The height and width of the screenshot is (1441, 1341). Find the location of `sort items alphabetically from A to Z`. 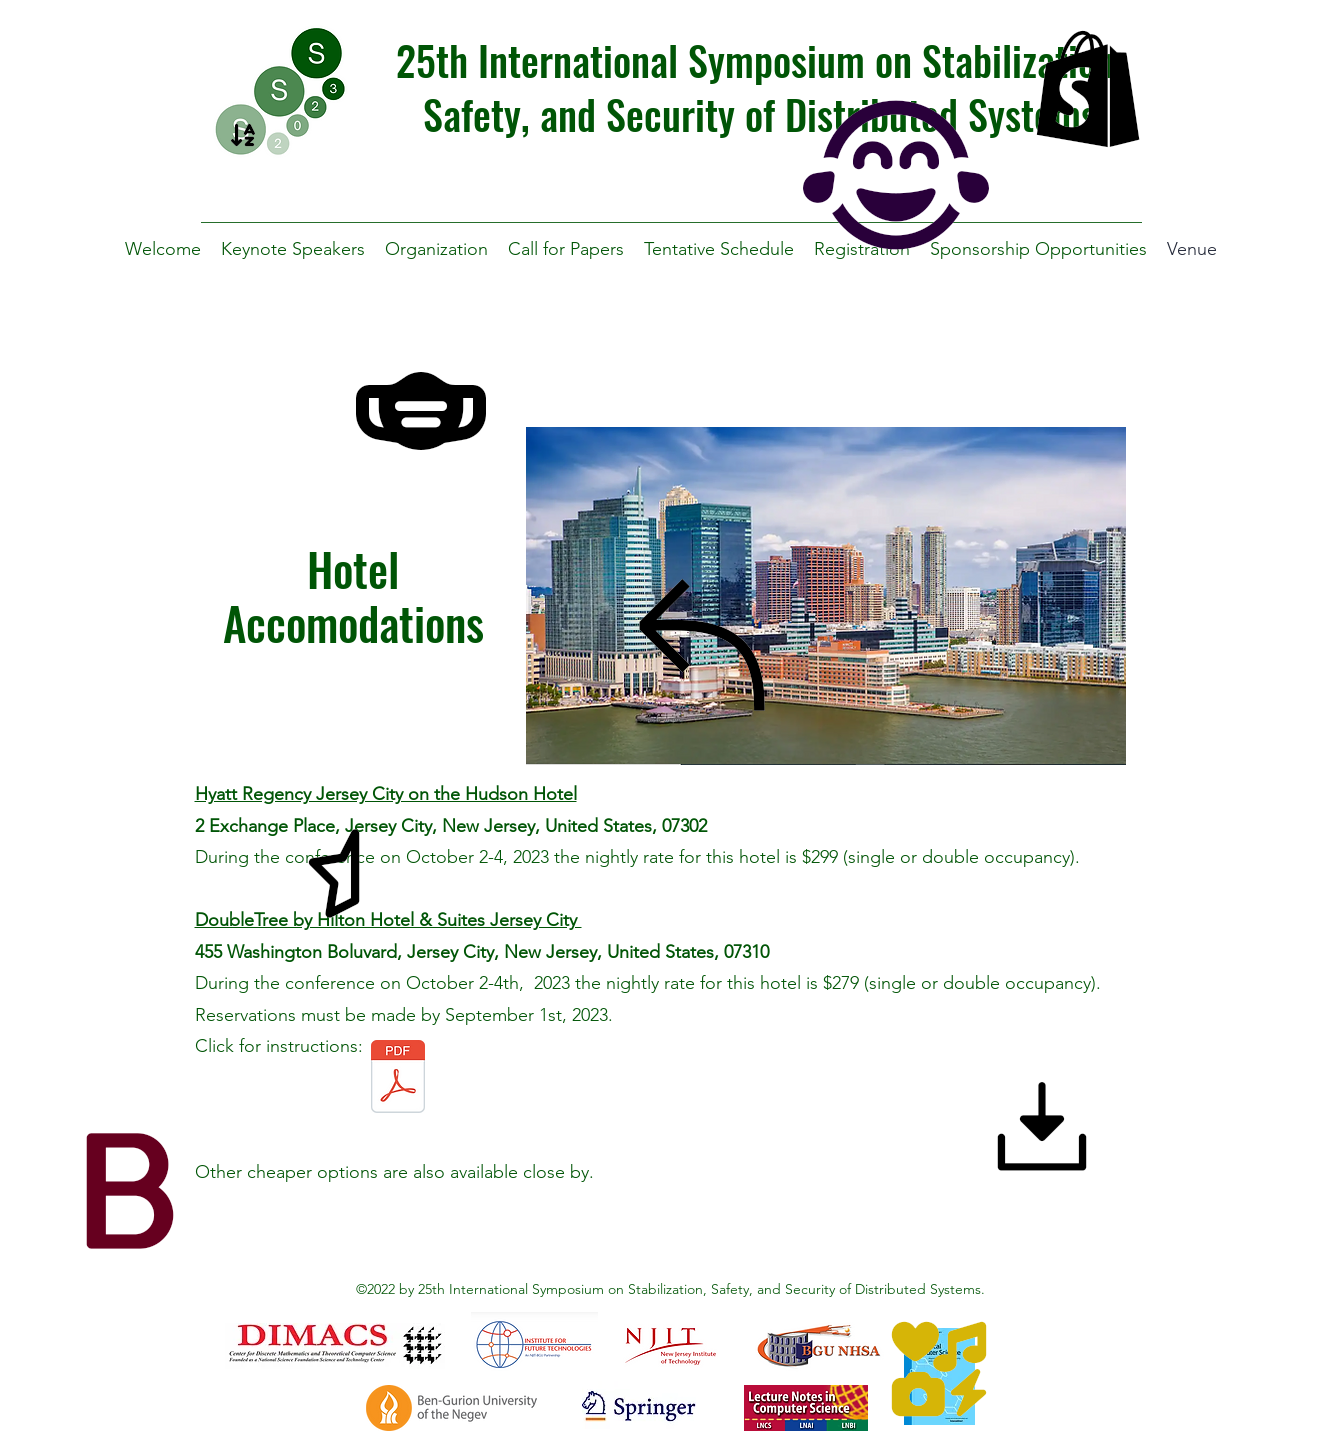

sort items alphabetically from A to Z is located at coordinates (243, 135).